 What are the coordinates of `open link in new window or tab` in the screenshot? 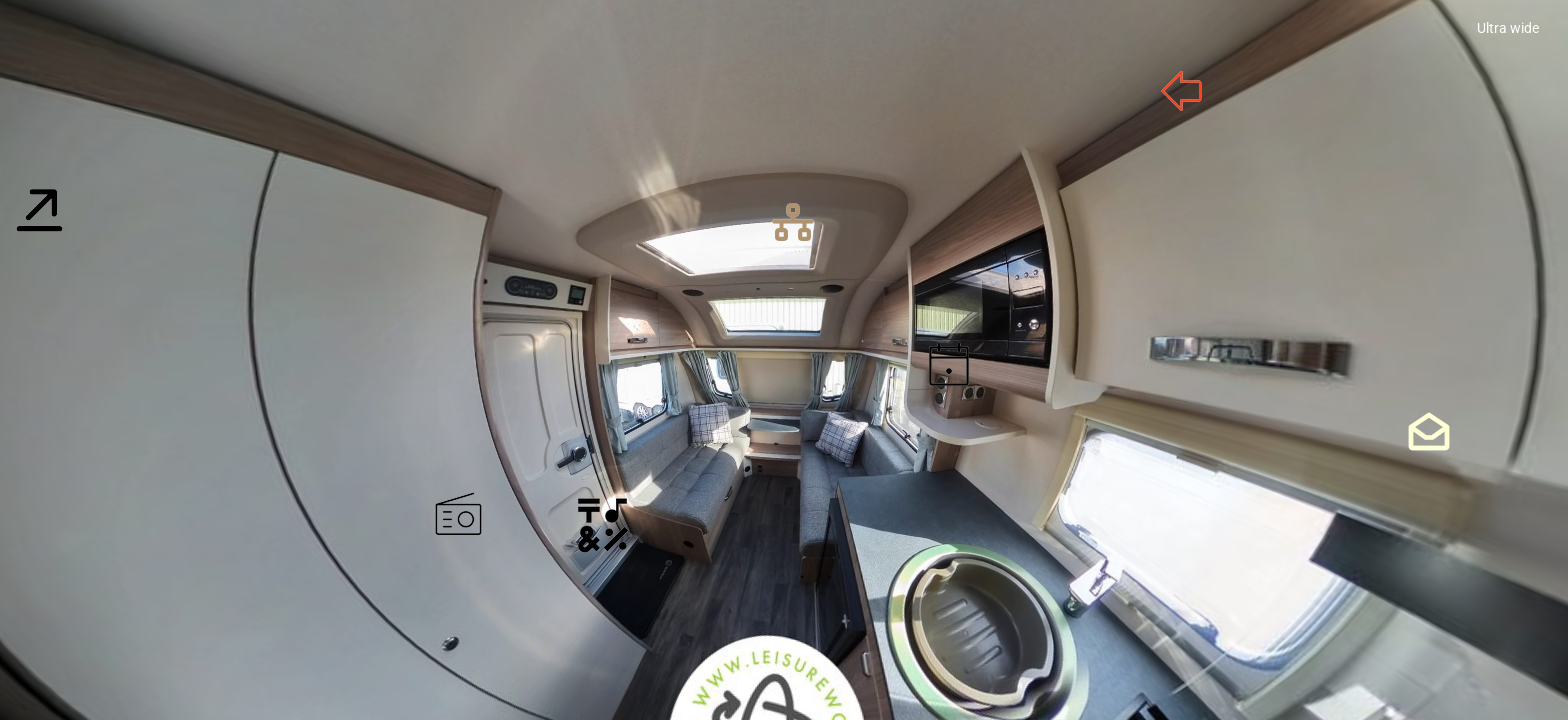 It's located at (39, 208).